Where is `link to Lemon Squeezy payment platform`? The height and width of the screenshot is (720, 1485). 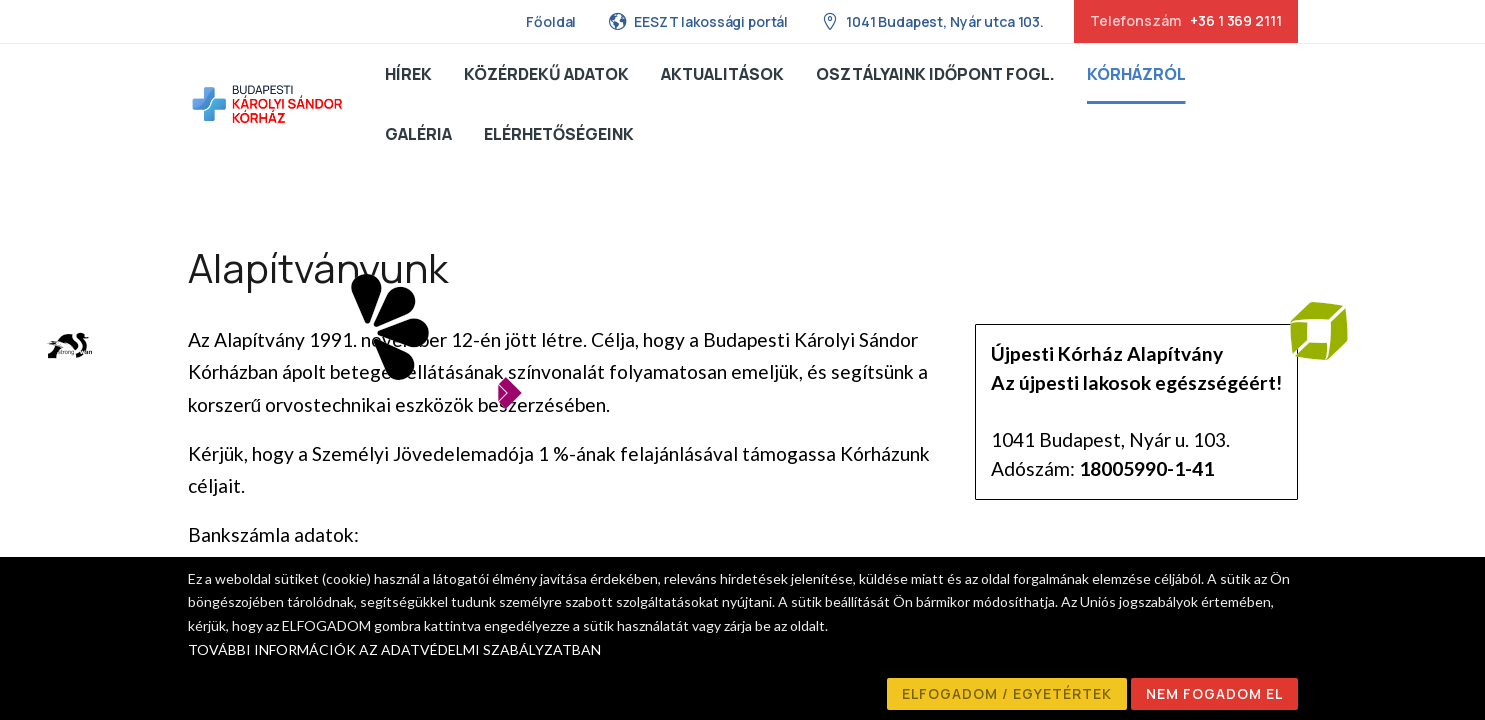
link to Lemon Squeezy payment platform is located at coordinates (390, 327).